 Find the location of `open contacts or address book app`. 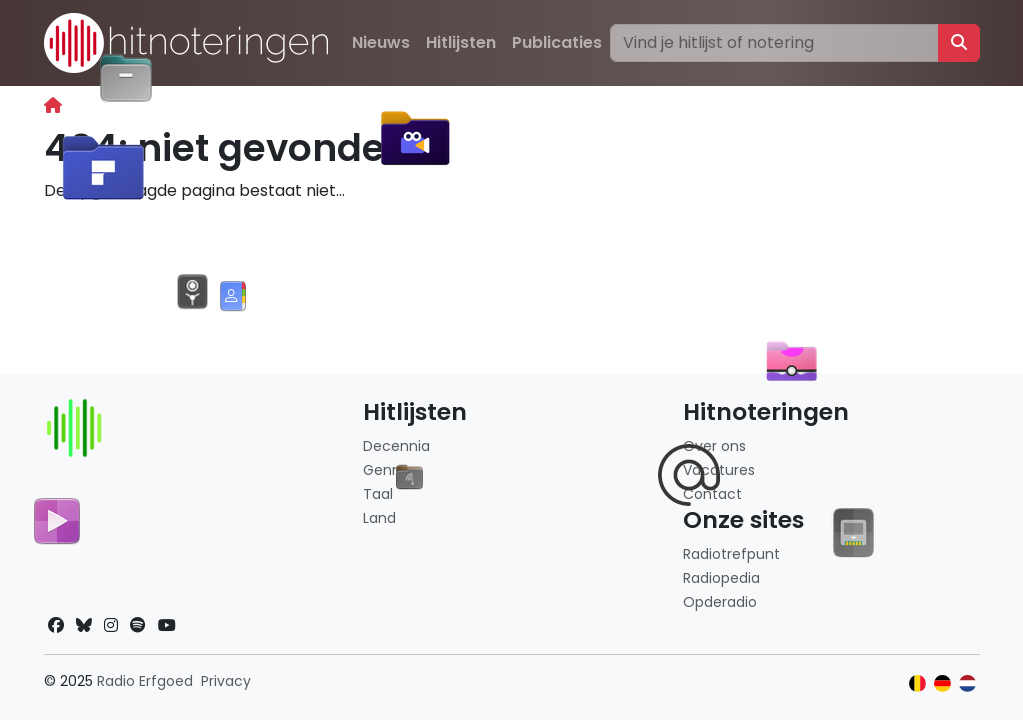

open contacts or address book app is located at coordinates (233, 296).